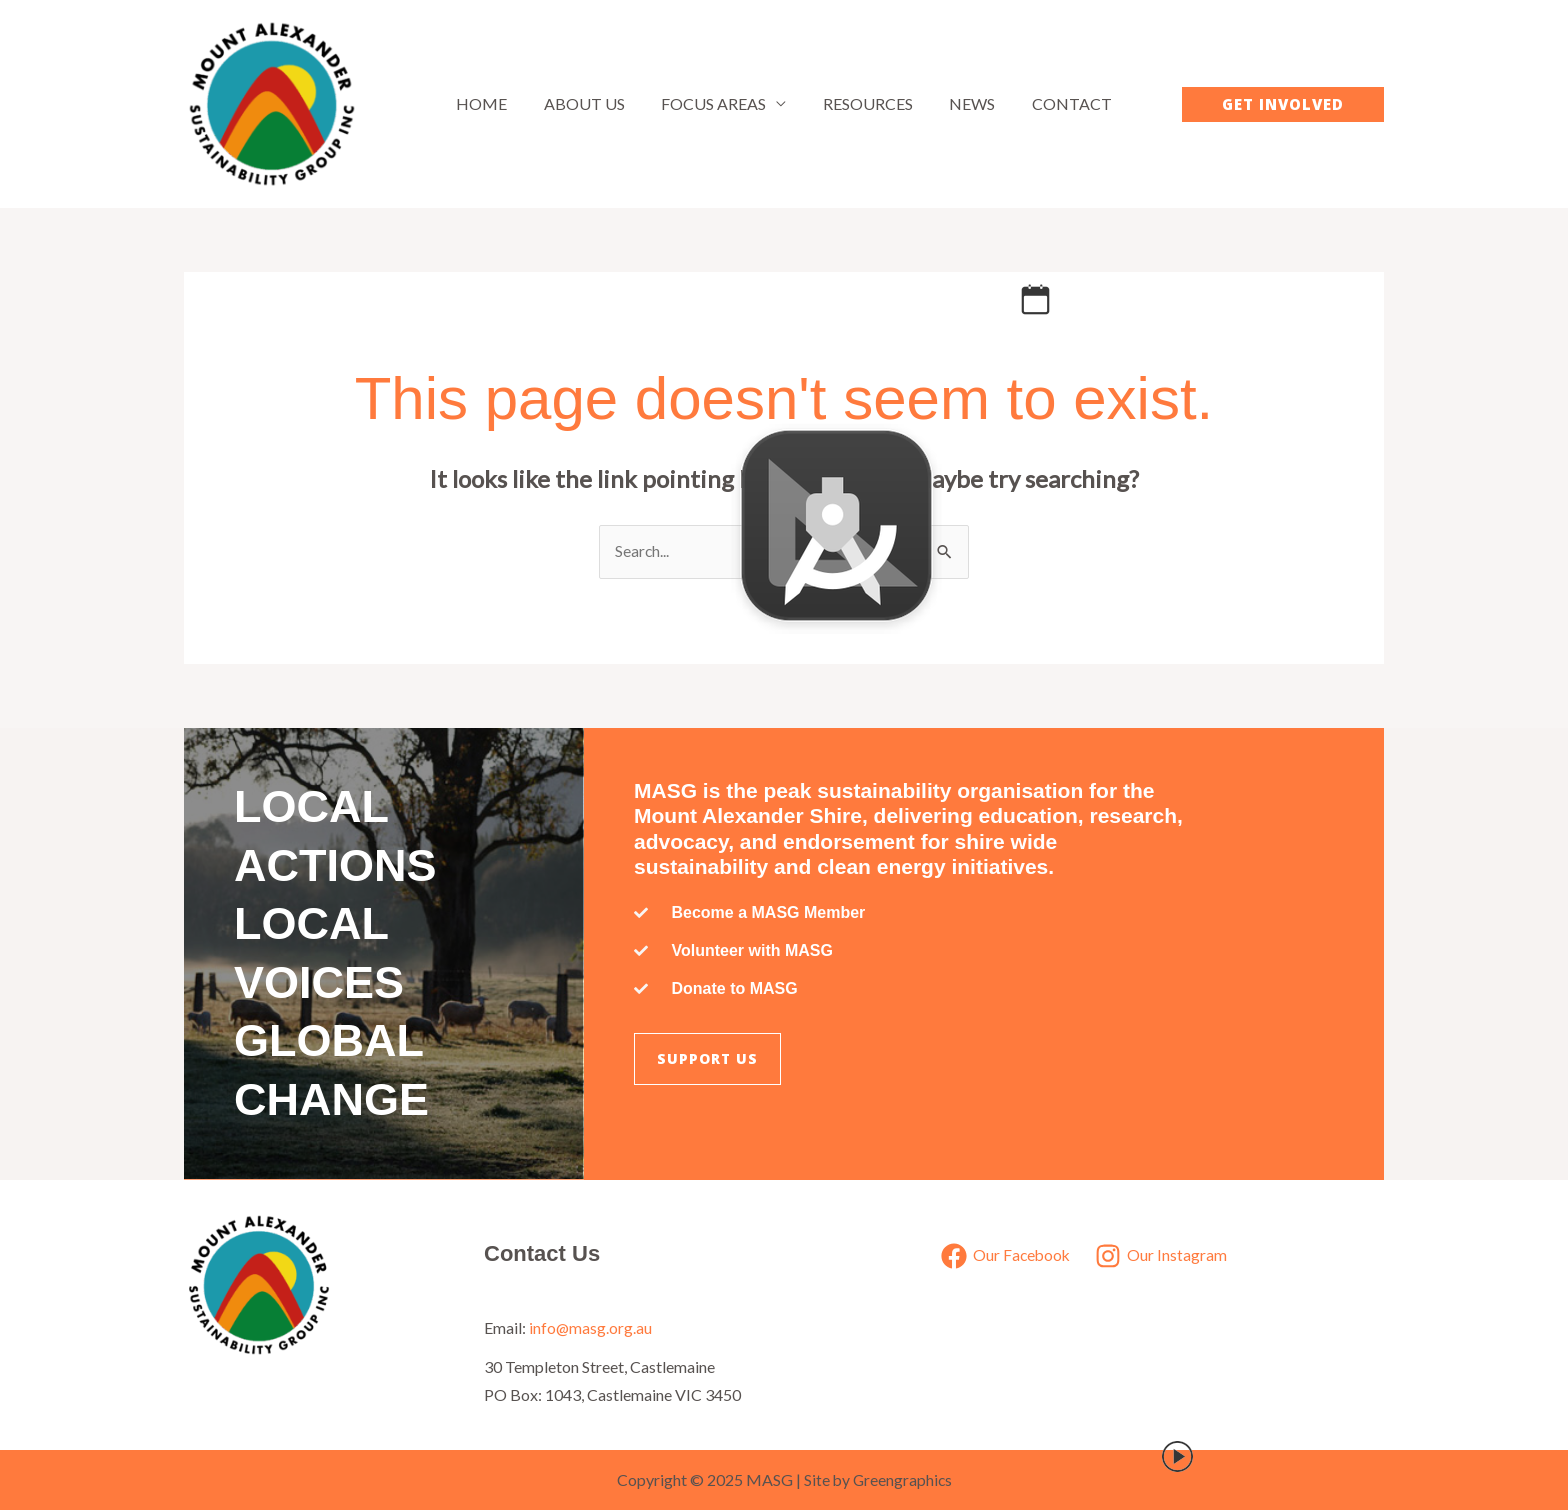 The height and width of the screenshot is (1510, 1568). I want to click on open calendar app, so click(1035, 300).